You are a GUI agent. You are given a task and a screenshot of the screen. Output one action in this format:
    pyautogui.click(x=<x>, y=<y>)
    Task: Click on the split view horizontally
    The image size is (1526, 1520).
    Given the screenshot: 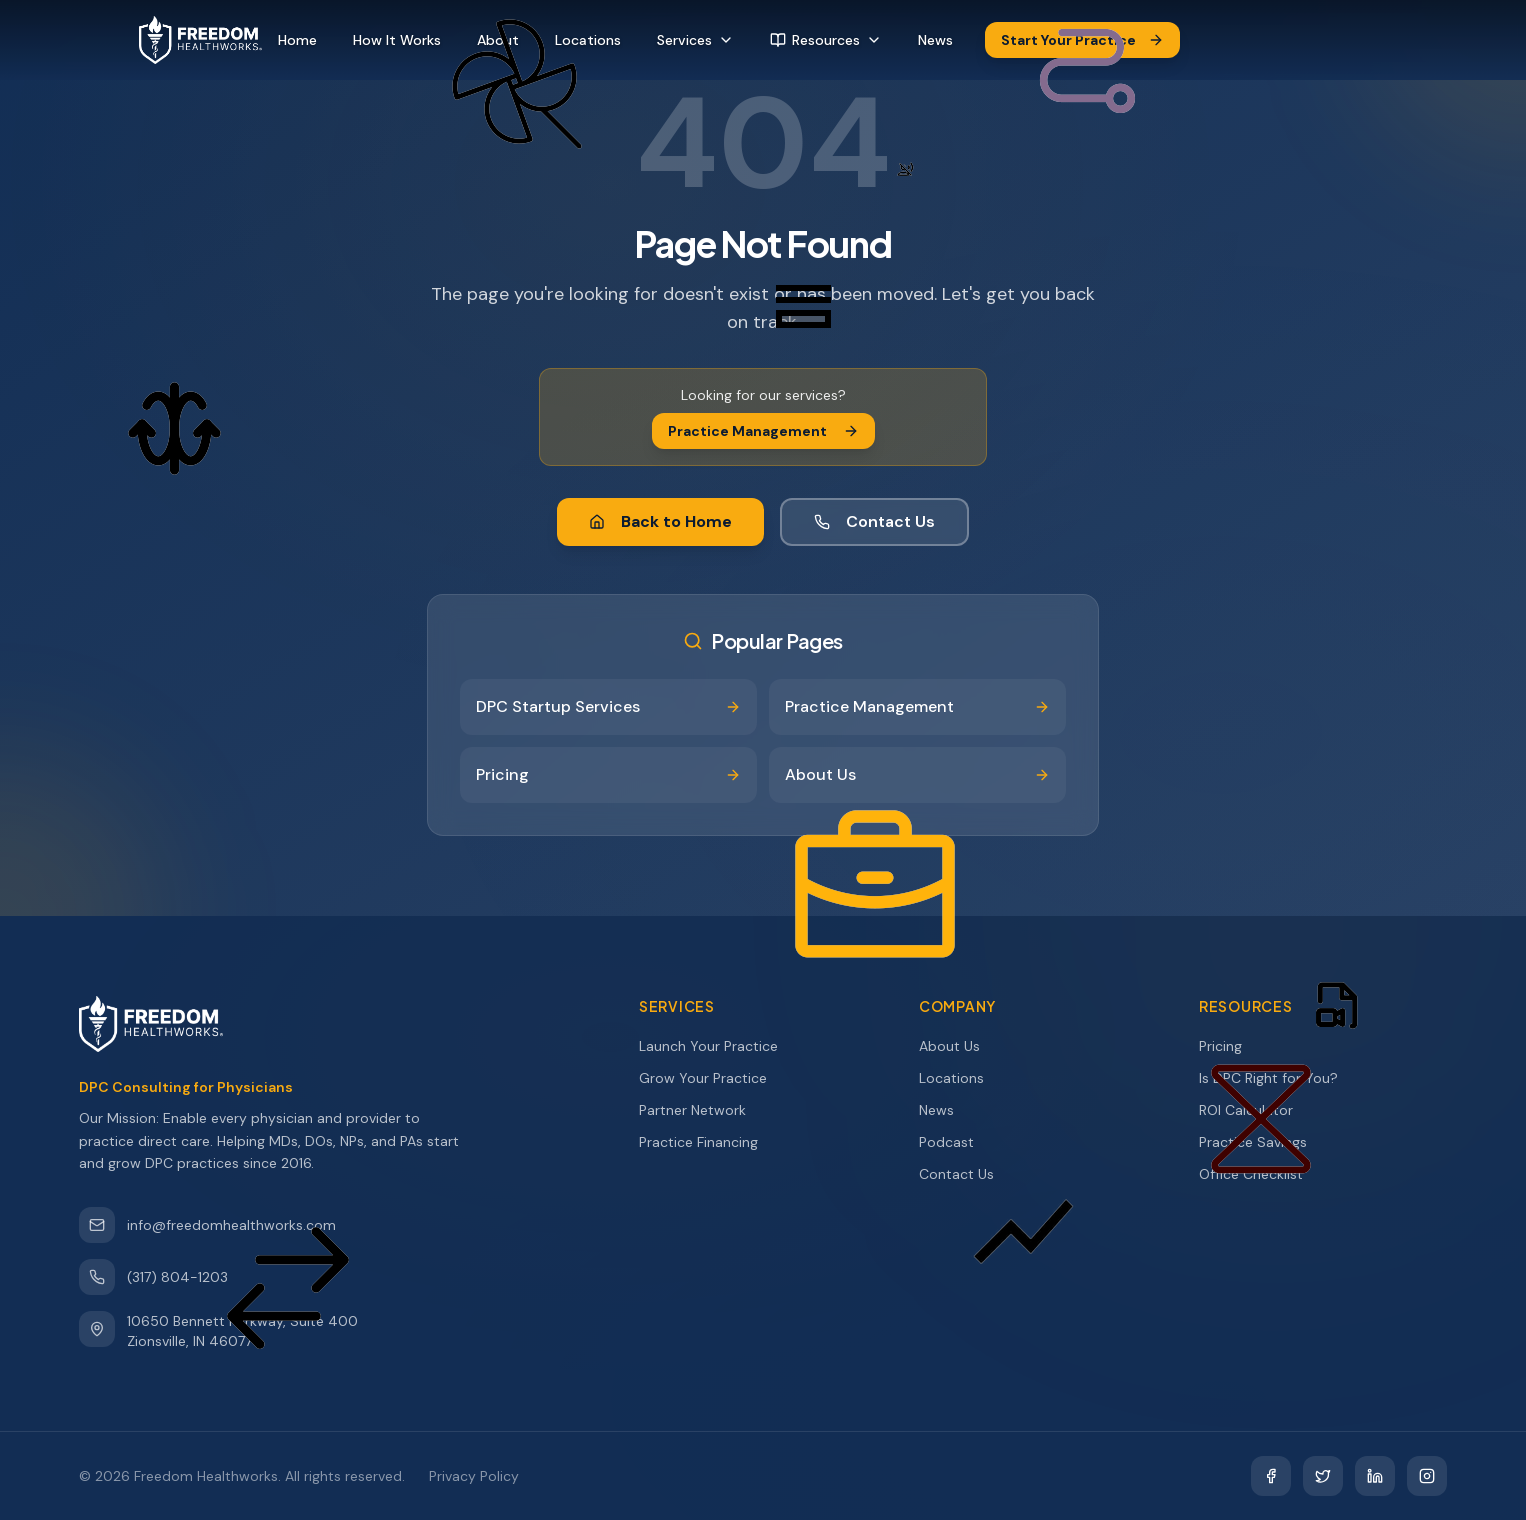 What is the action you would take?
    pyautogui.click(x=803, y=306)
    